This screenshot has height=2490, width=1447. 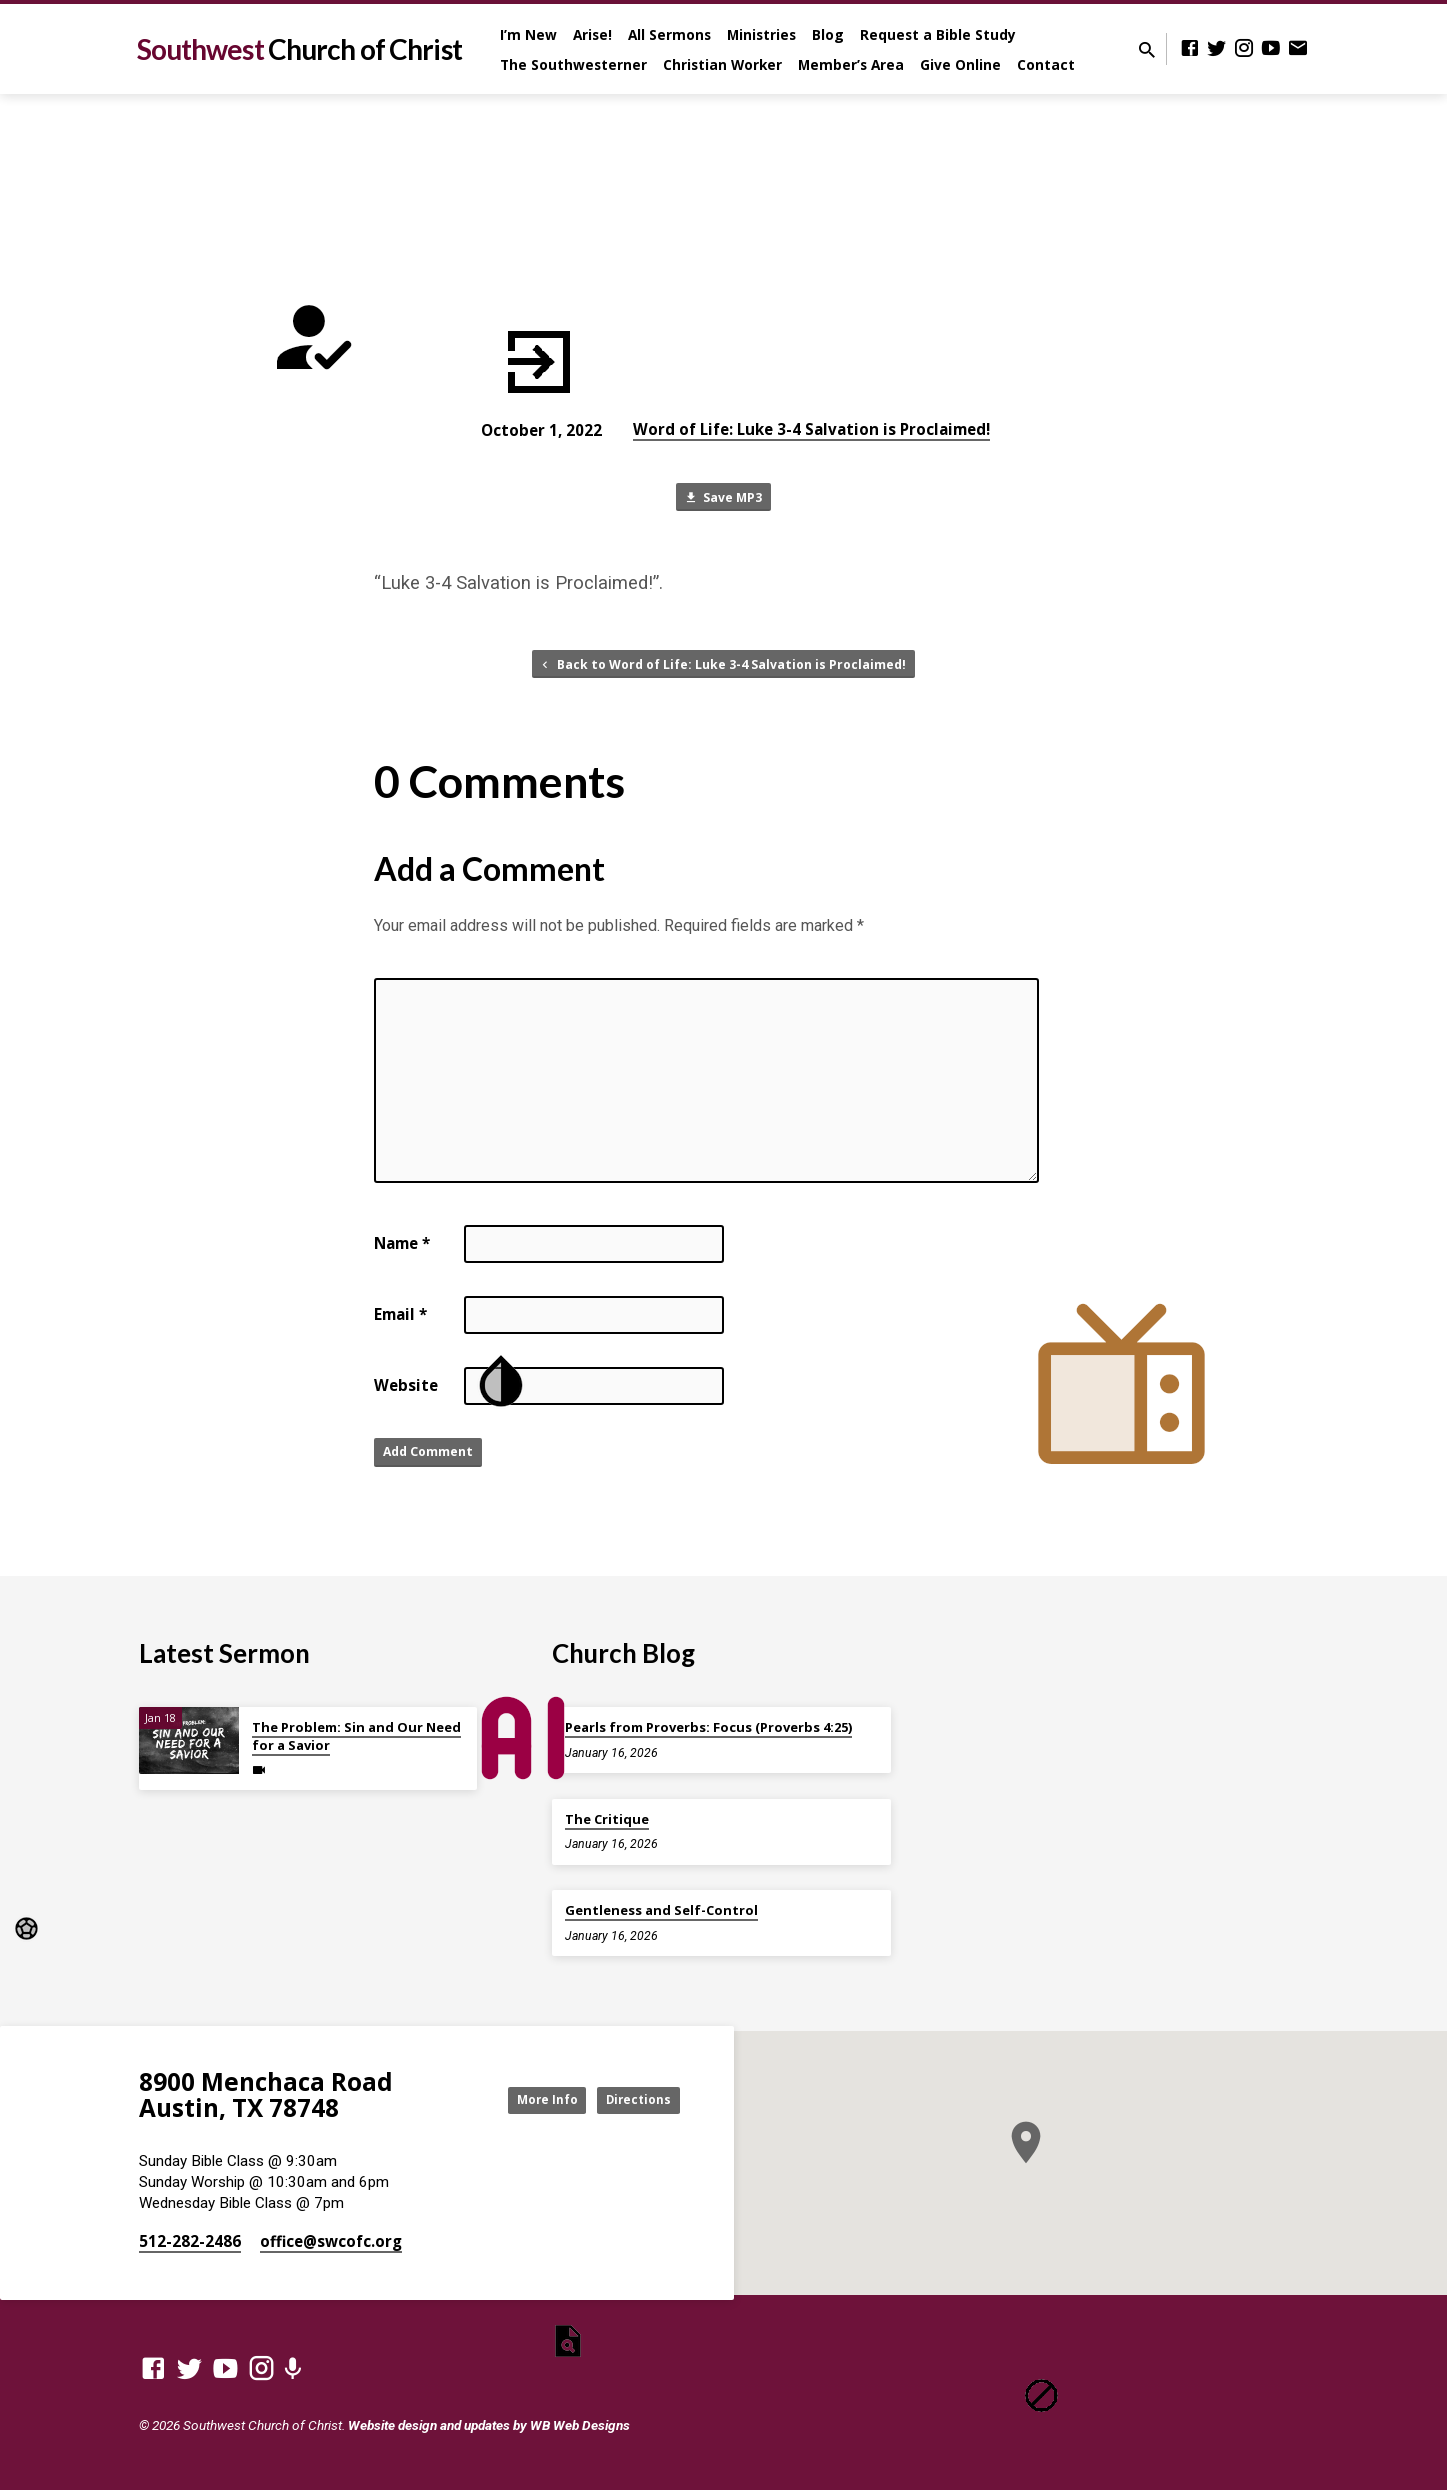 I want to click on log out of the current account, so click(x=539, y=362).